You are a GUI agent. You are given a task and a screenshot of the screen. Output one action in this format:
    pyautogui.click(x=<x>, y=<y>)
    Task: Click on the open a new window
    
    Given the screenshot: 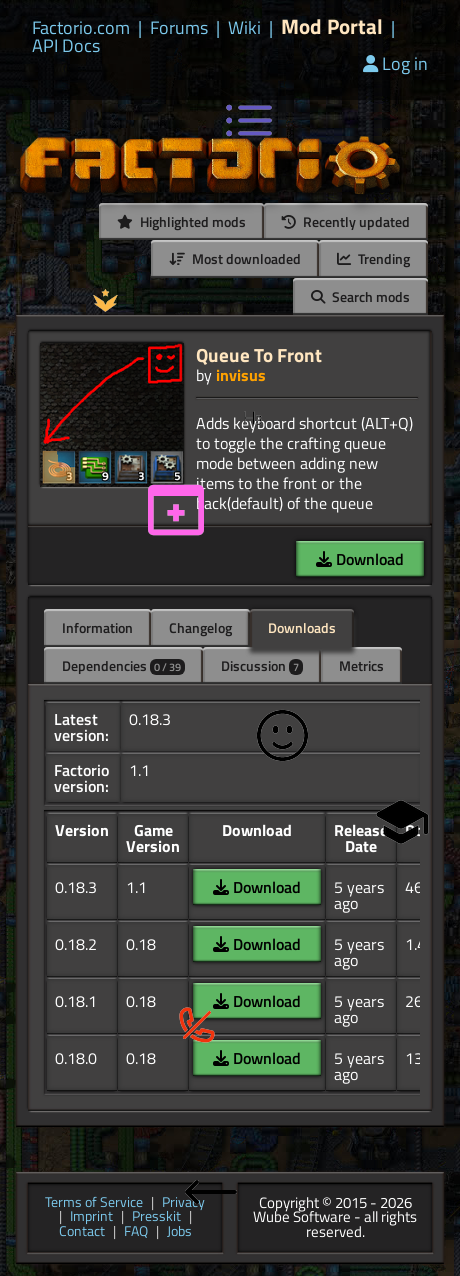 What is the action you would take?
    pyautogui.click(x=176, y=510)
    